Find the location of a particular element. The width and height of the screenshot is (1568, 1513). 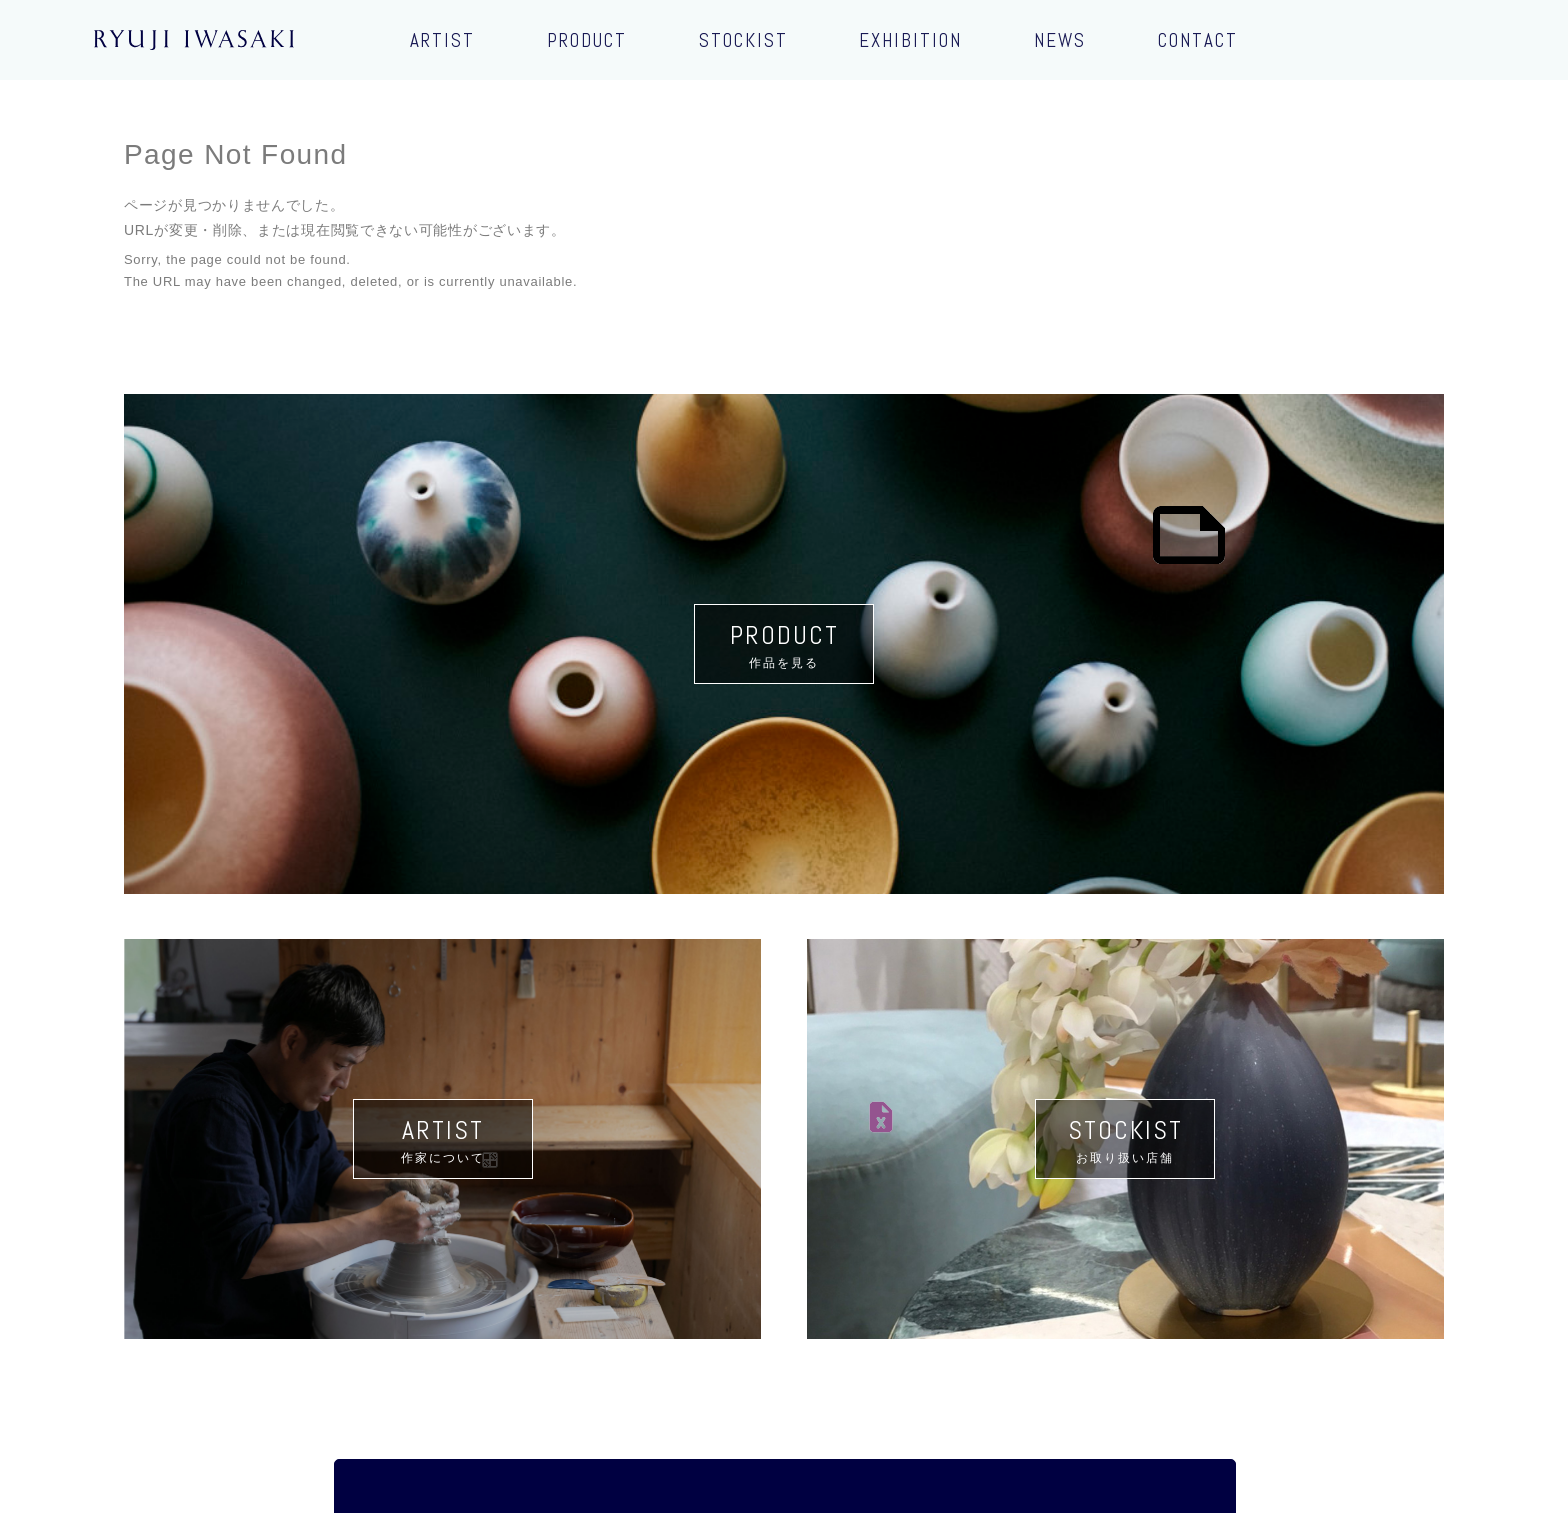

open or view an excel spreadsheet is located at coordinates (881, 1117).